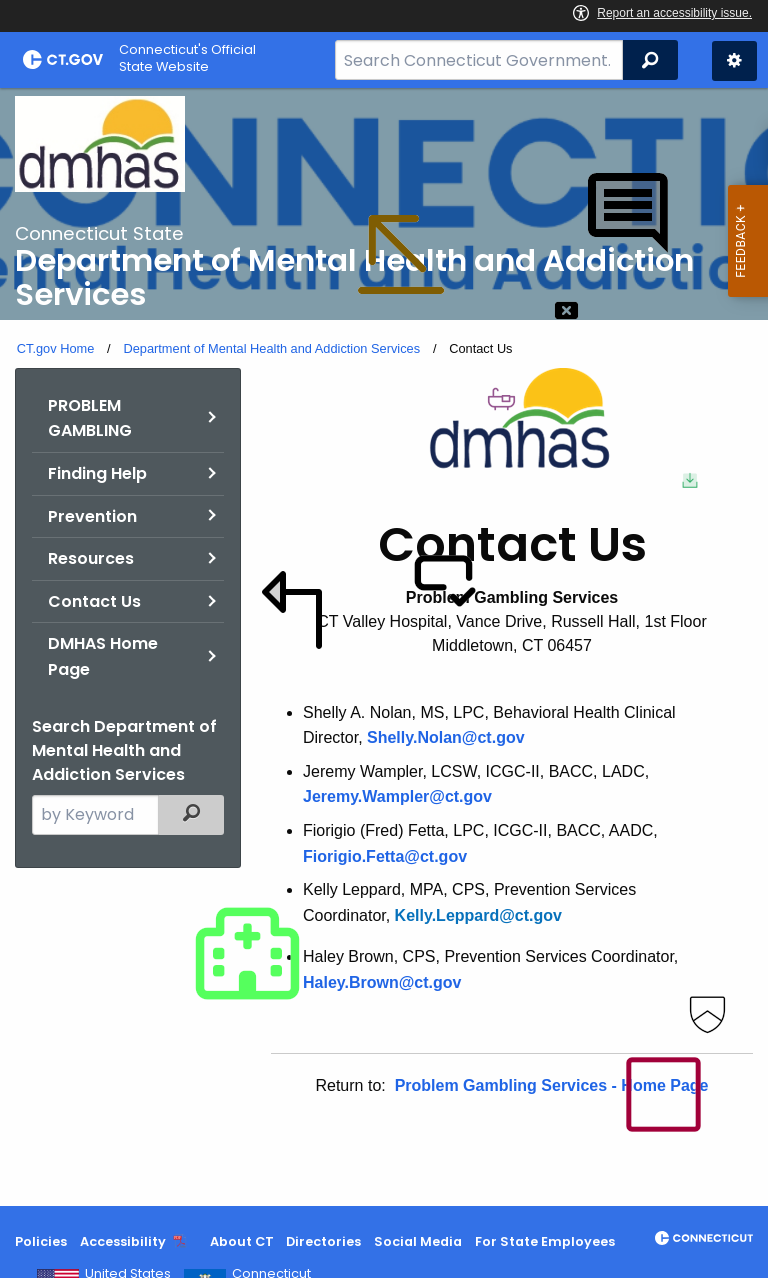  What do you see at coordinates (501, 399) in the screenshot?
I see `indicates bathroom amenities available` at bounding box center [501, 399].